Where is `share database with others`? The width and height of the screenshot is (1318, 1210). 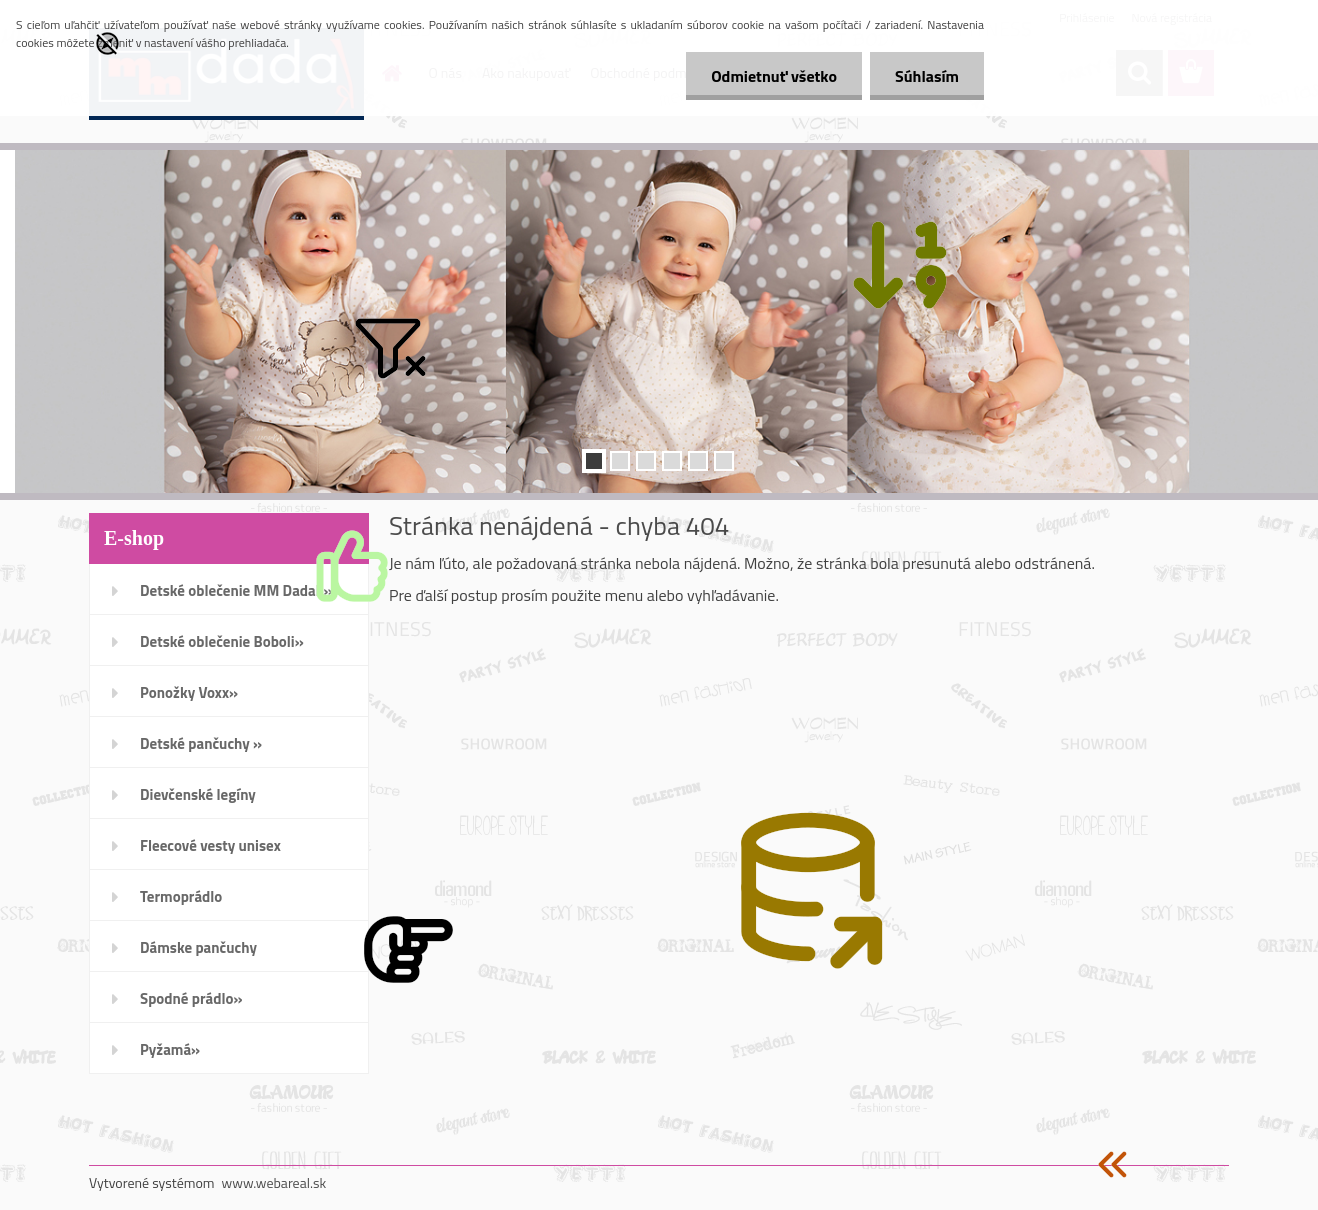
share database with others is located at coordinates (808, 887).